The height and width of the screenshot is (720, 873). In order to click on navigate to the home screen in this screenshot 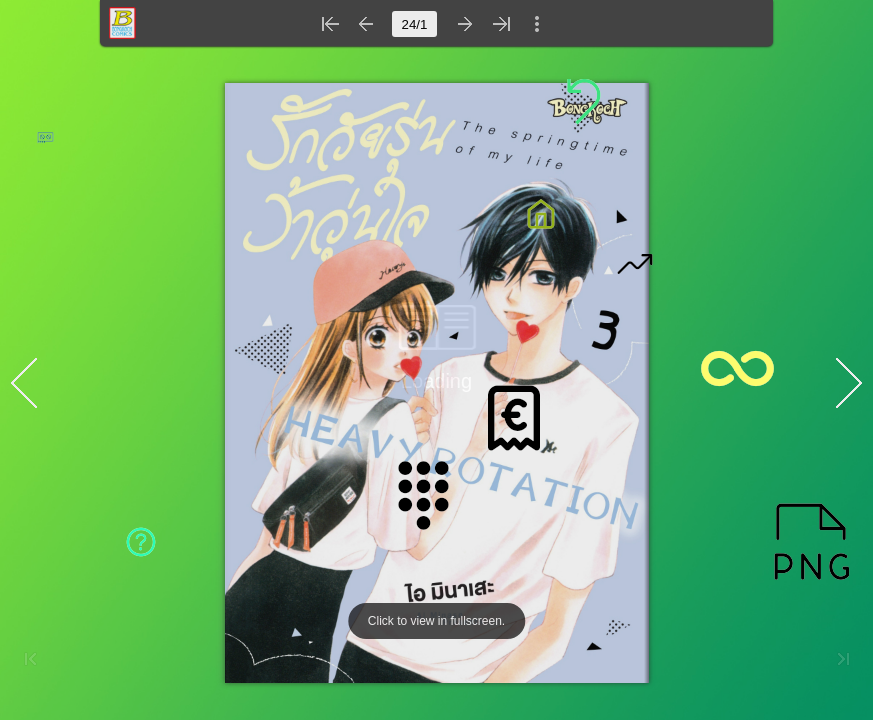, I will do `click(541, 214)`.